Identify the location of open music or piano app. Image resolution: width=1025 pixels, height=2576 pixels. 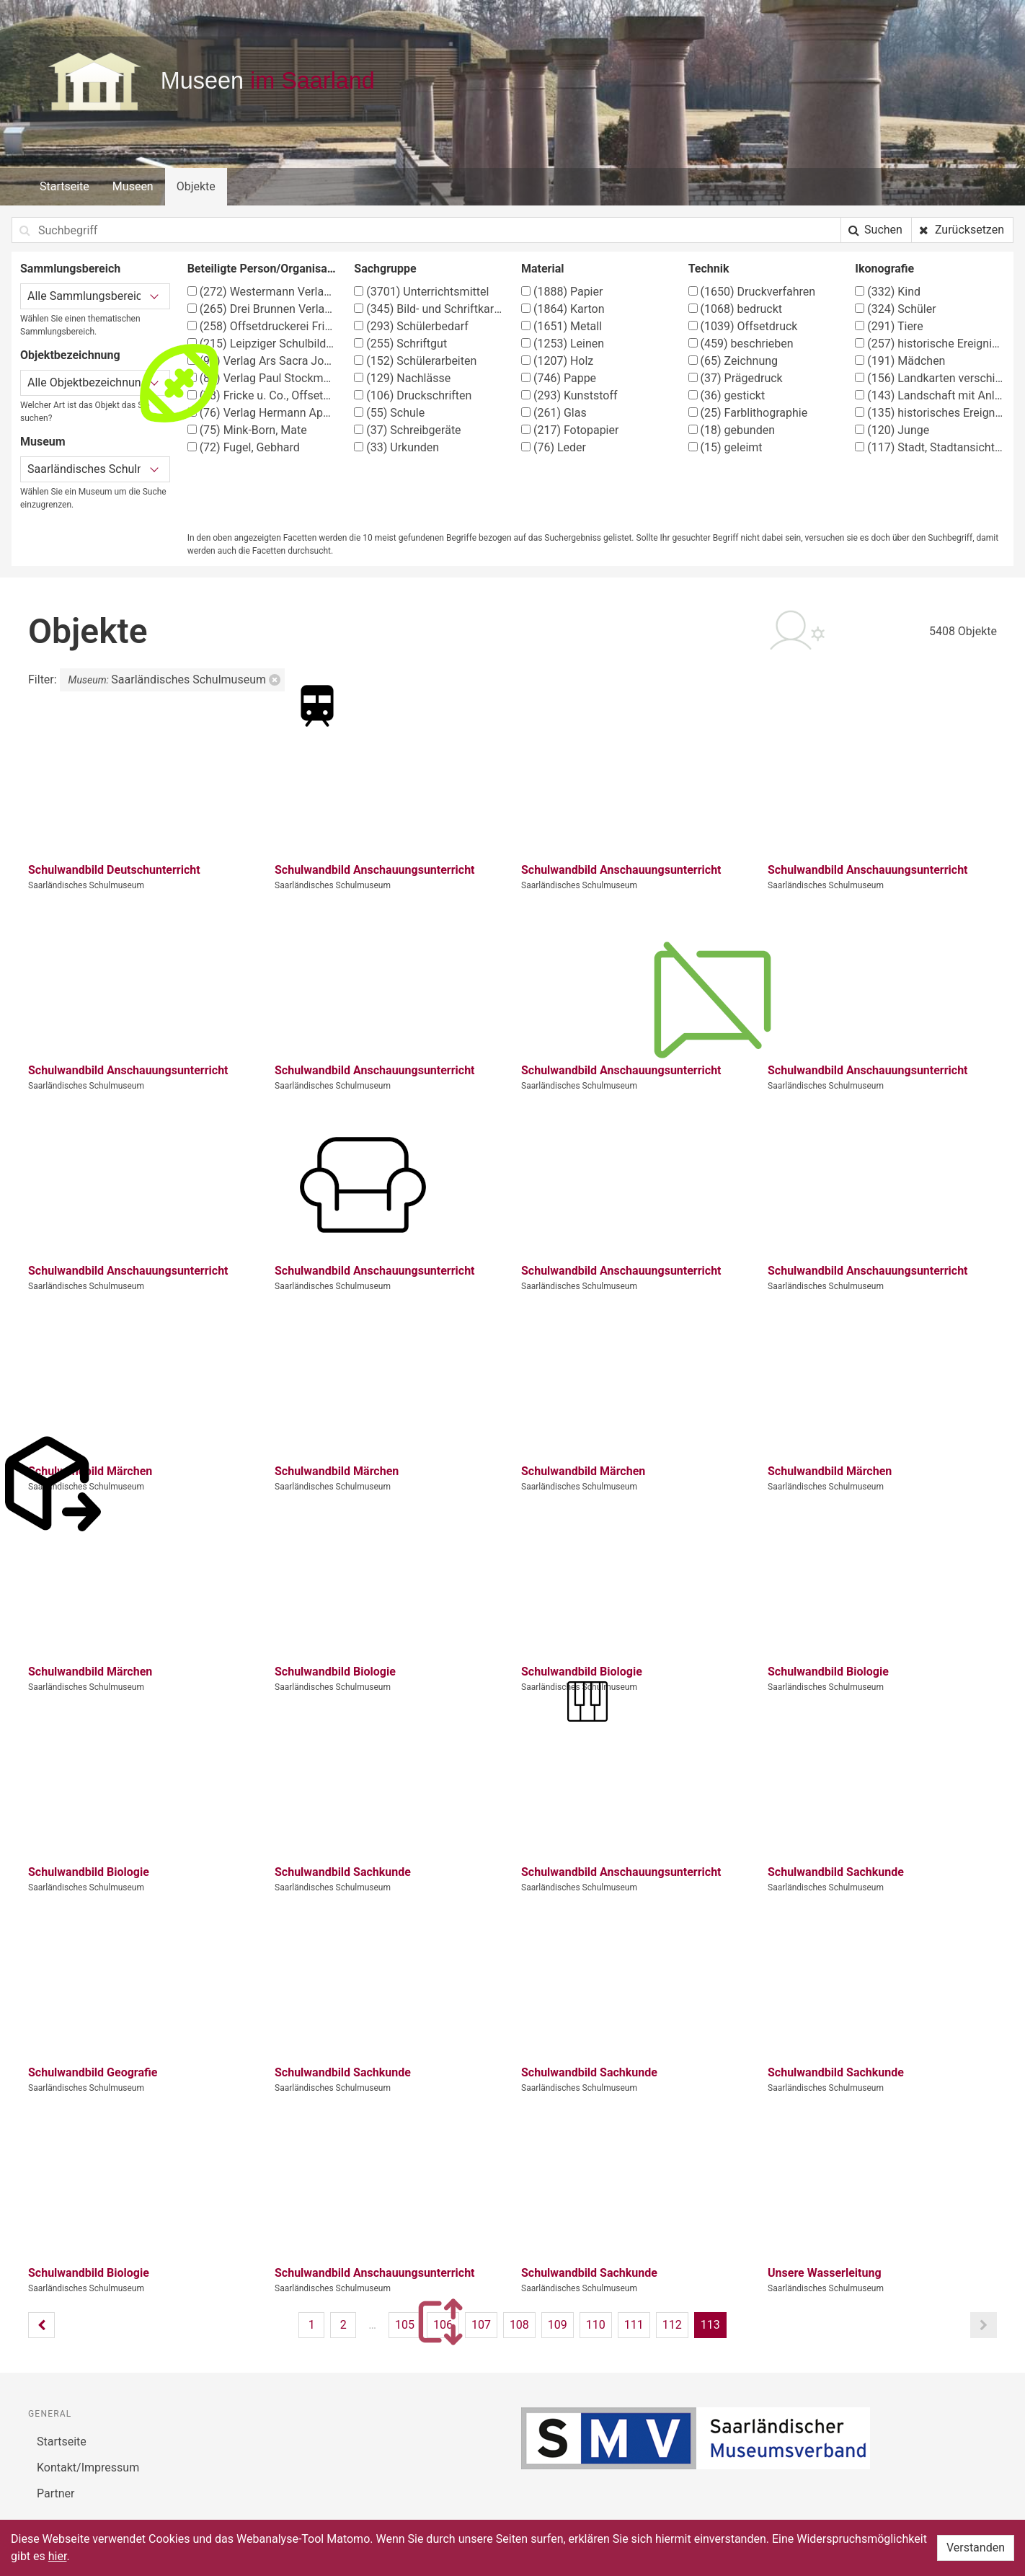
(587, 1701).